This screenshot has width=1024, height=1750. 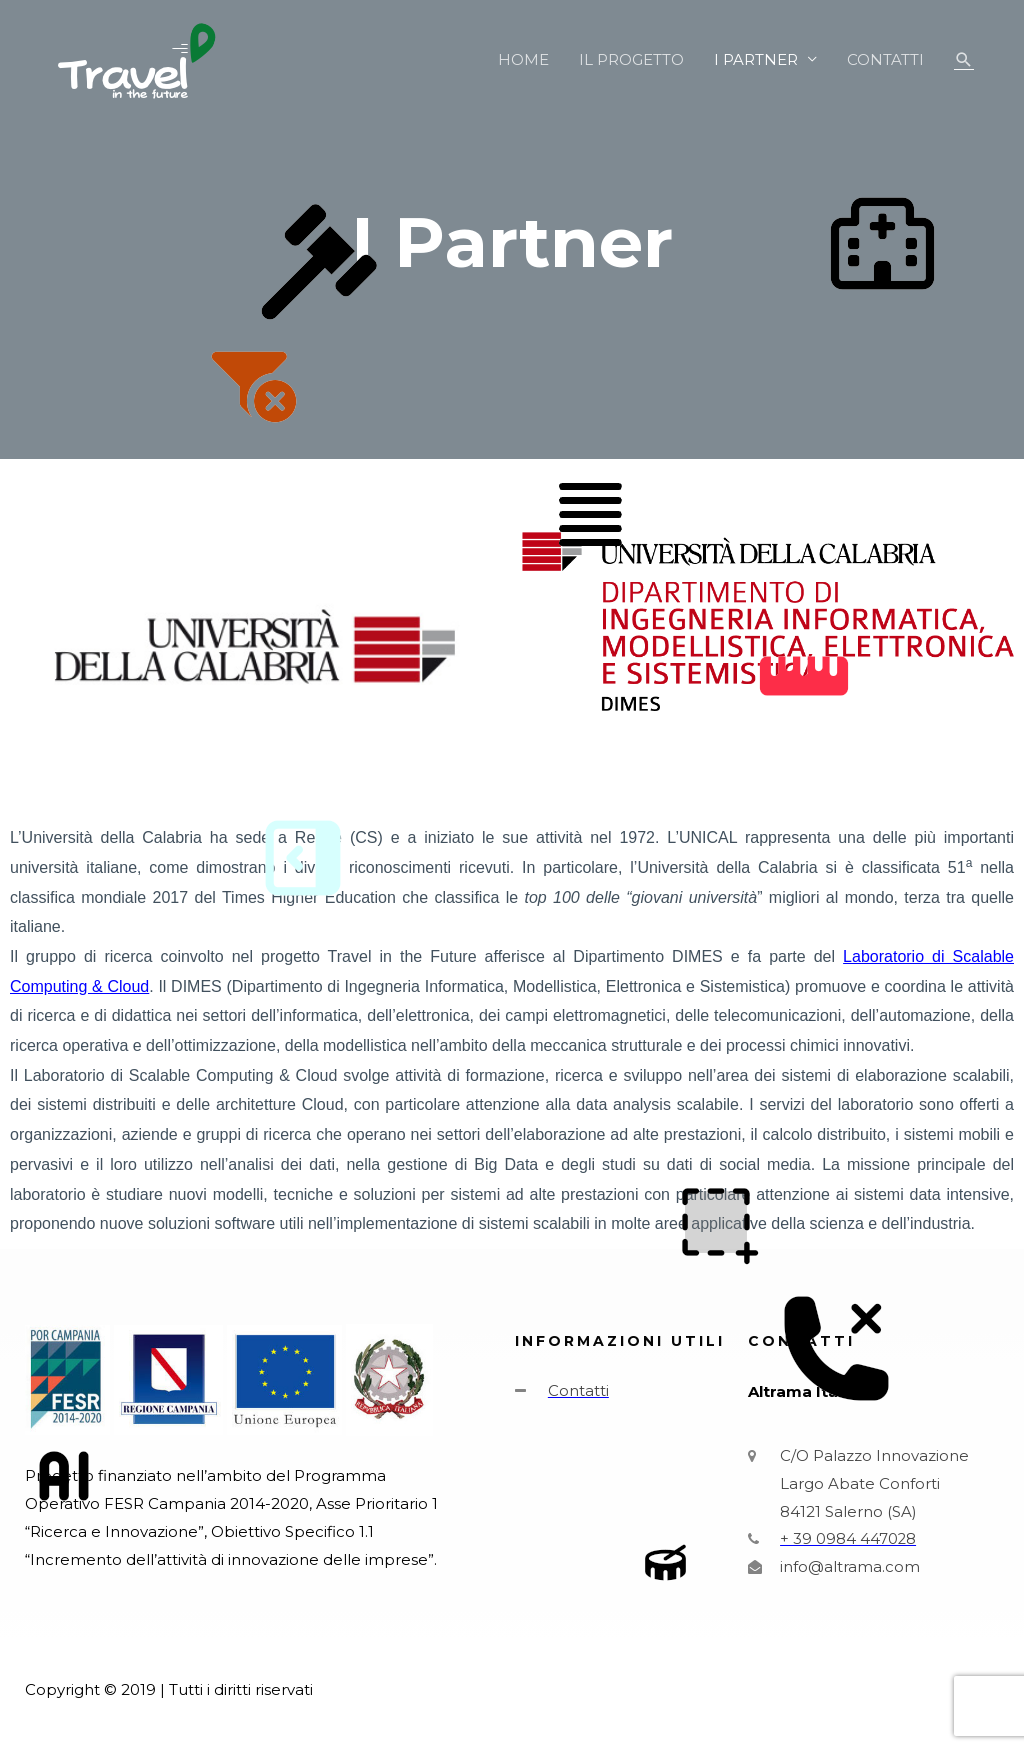 What do you see at coordinates (882, 243) in the screenshot?
I see `view nearby hospitals or medical facilities` at bounding box center [882, 243].